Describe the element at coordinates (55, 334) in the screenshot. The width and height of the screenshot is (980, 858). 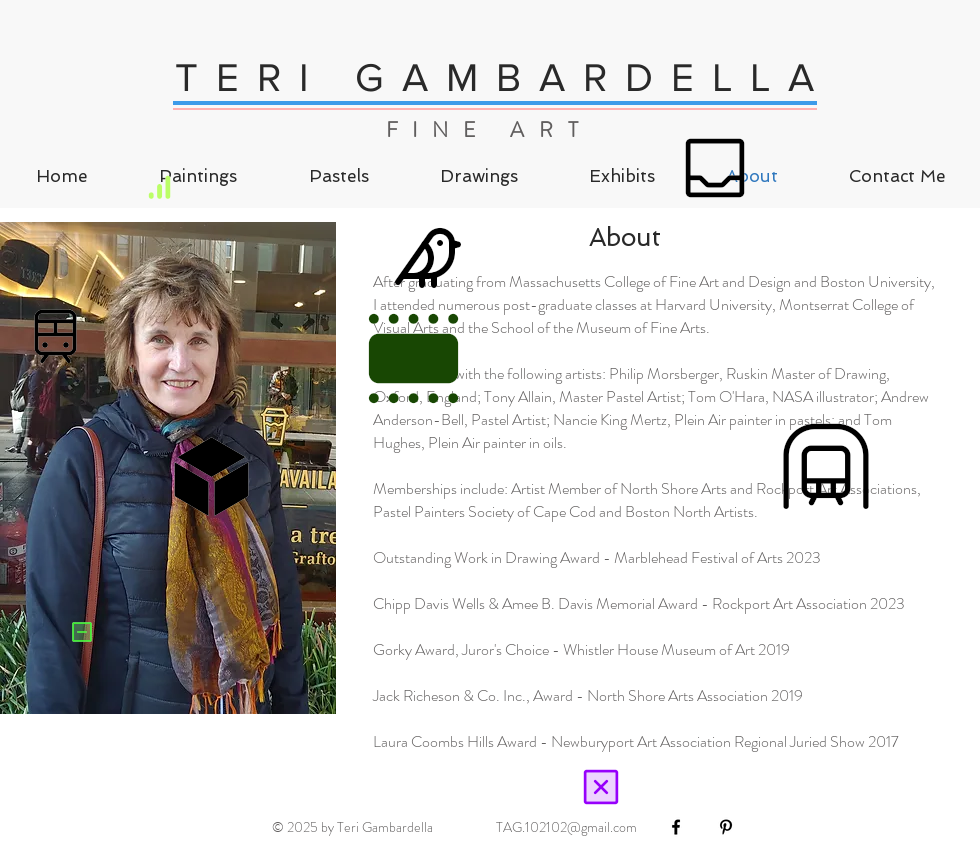
I see `access train schedules or rail services` at that location.